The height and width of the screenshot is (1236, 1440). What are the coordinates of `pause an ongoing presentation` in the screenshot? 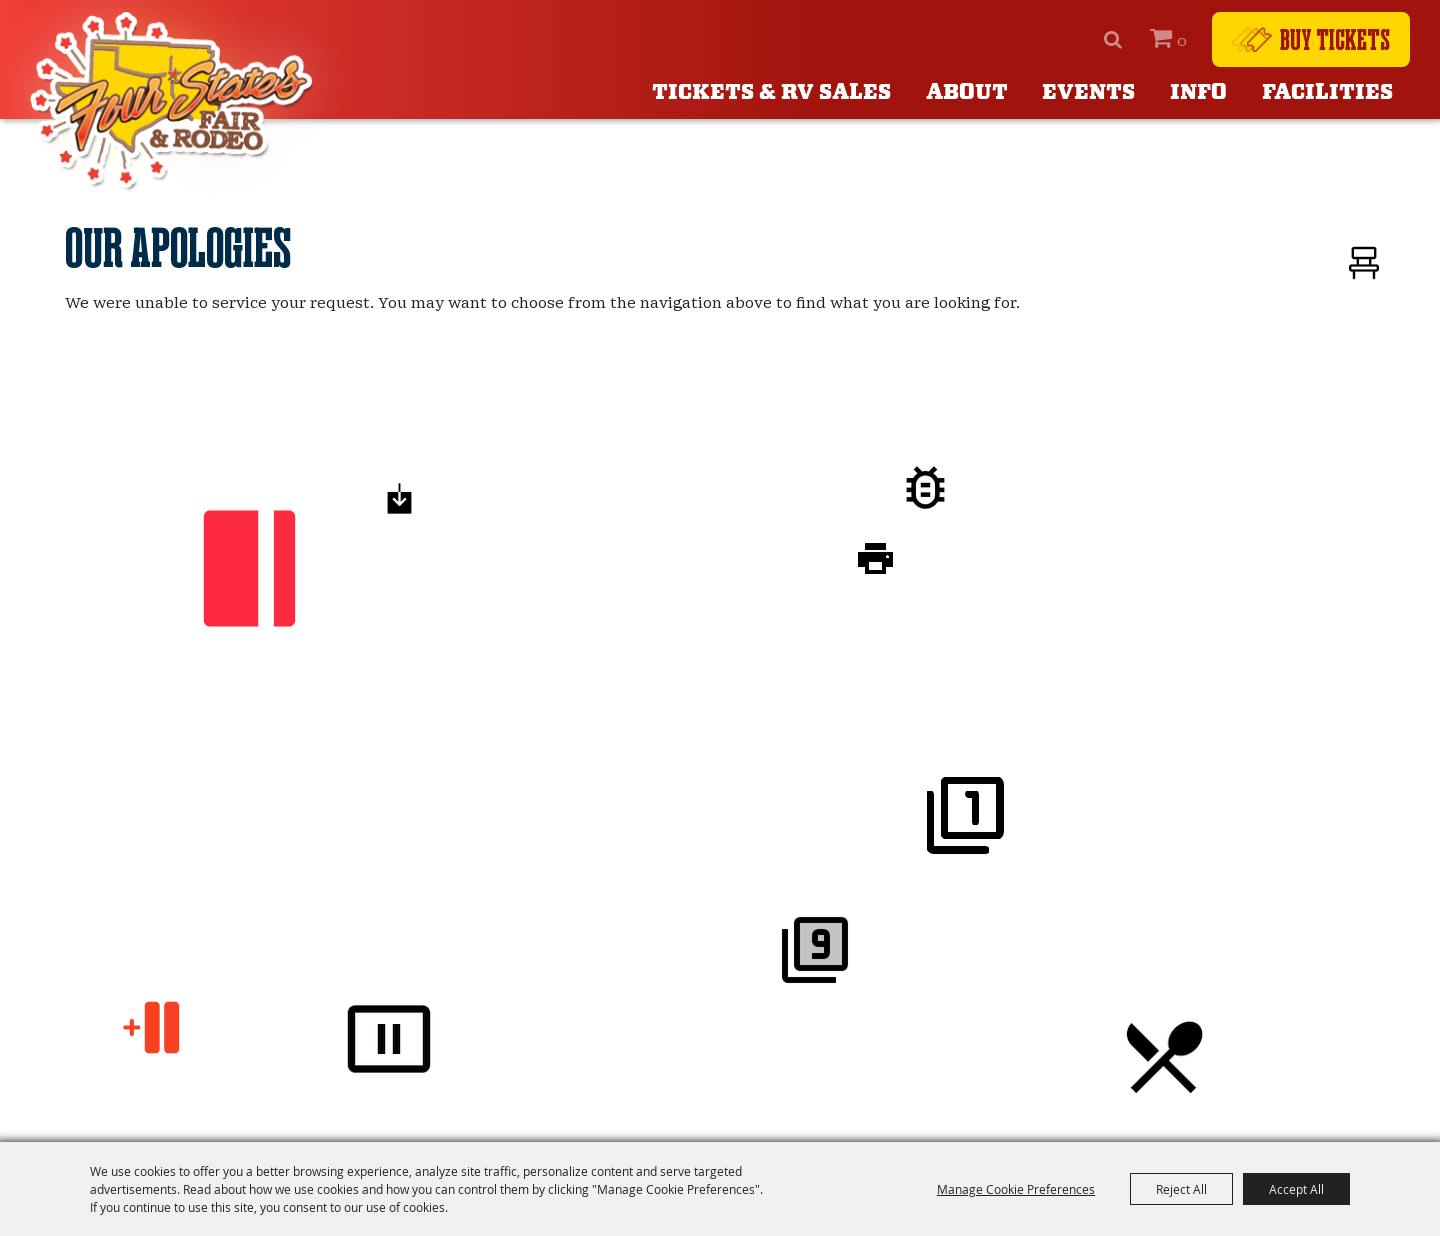 It's located at (389, 1039).